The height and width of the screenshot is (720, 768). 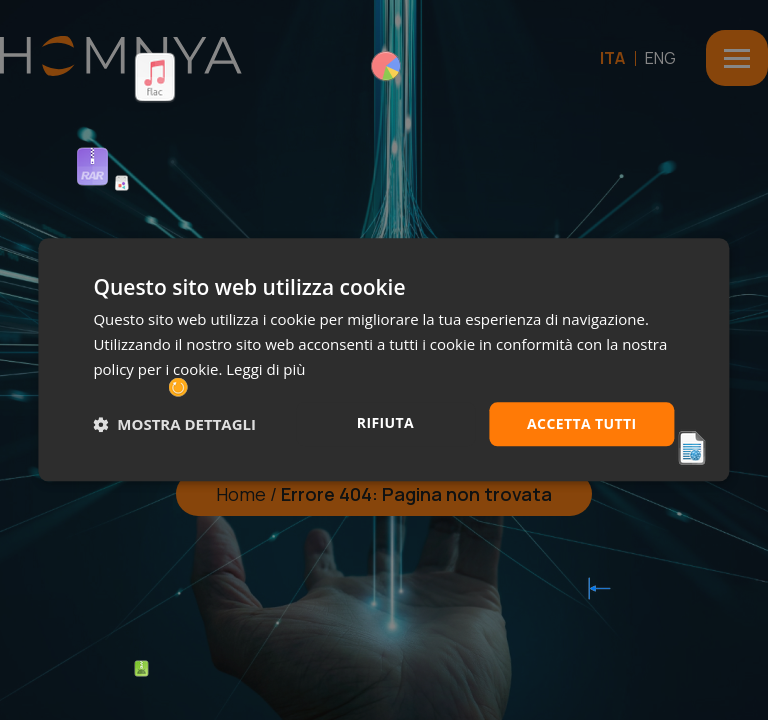 I want to click on a flac audio file, so click(x=155, y=77).